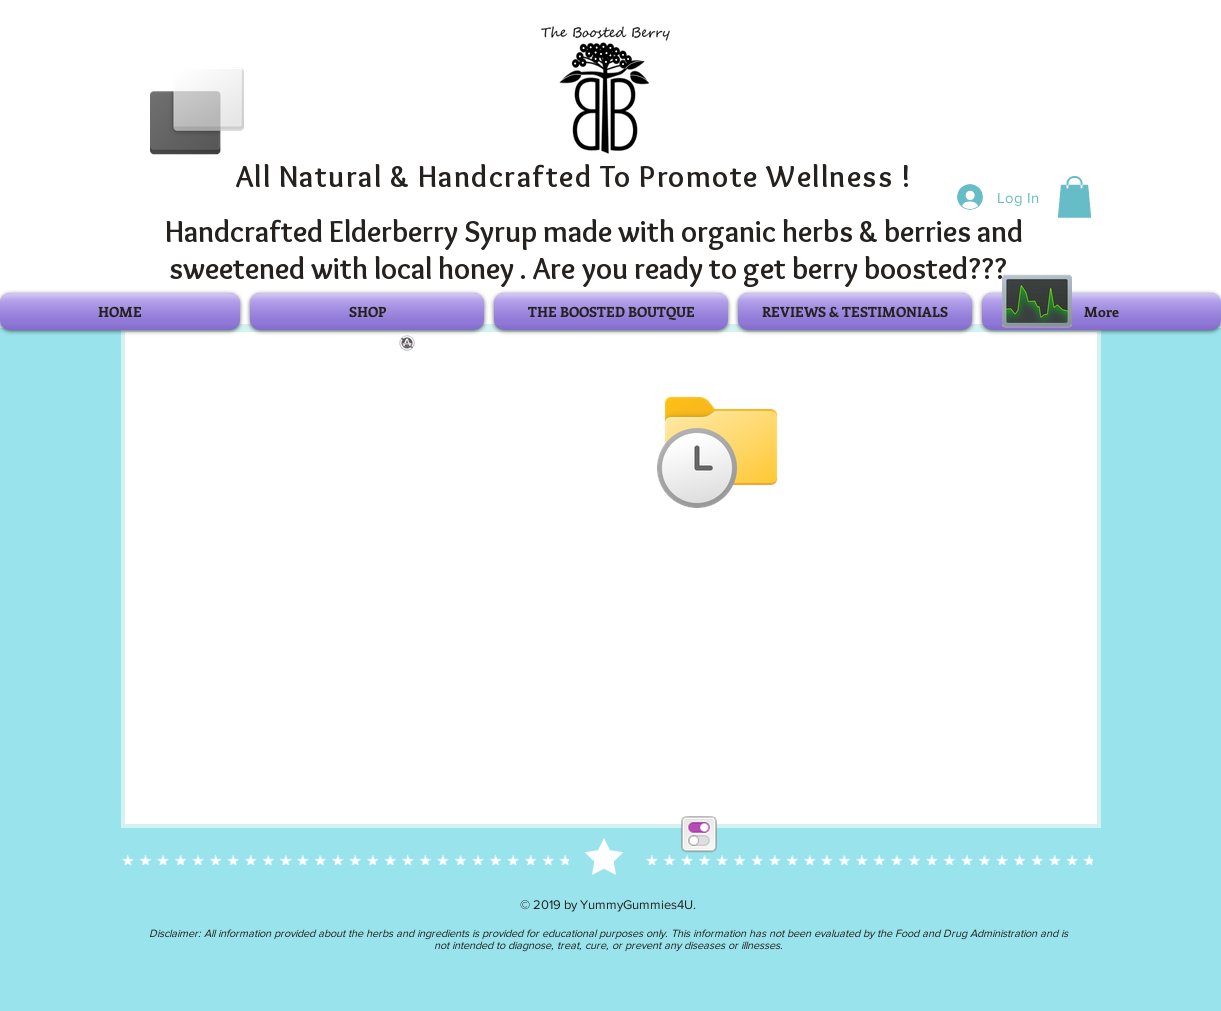 The image size is (1221, 1011). Describe the element at coordinates (407, 343) in the screenshot. I see `check for available software updates` at that location.